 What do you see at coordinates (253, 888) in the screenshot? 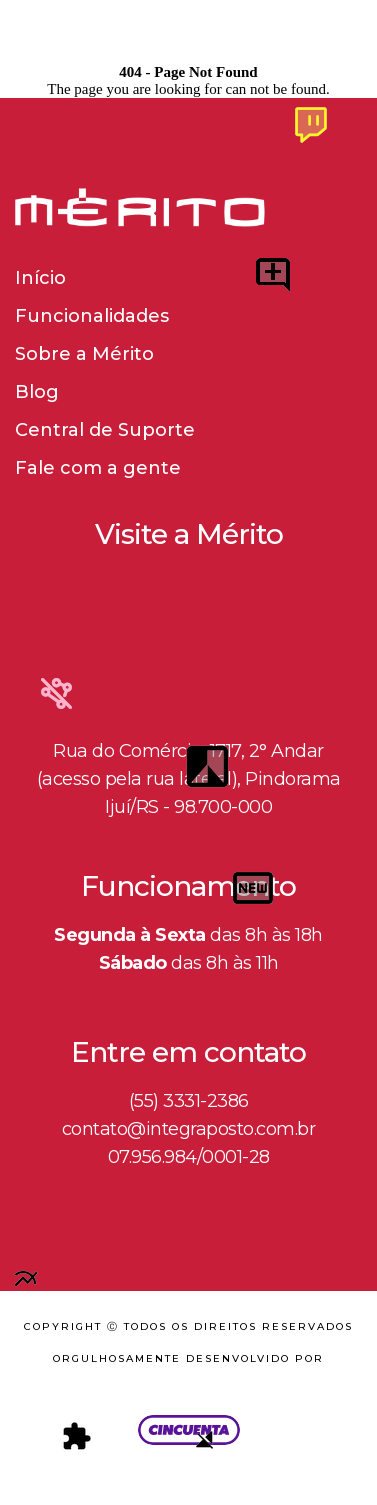
I see `indicates new content or recently added items` at bounding box center [253, 888].